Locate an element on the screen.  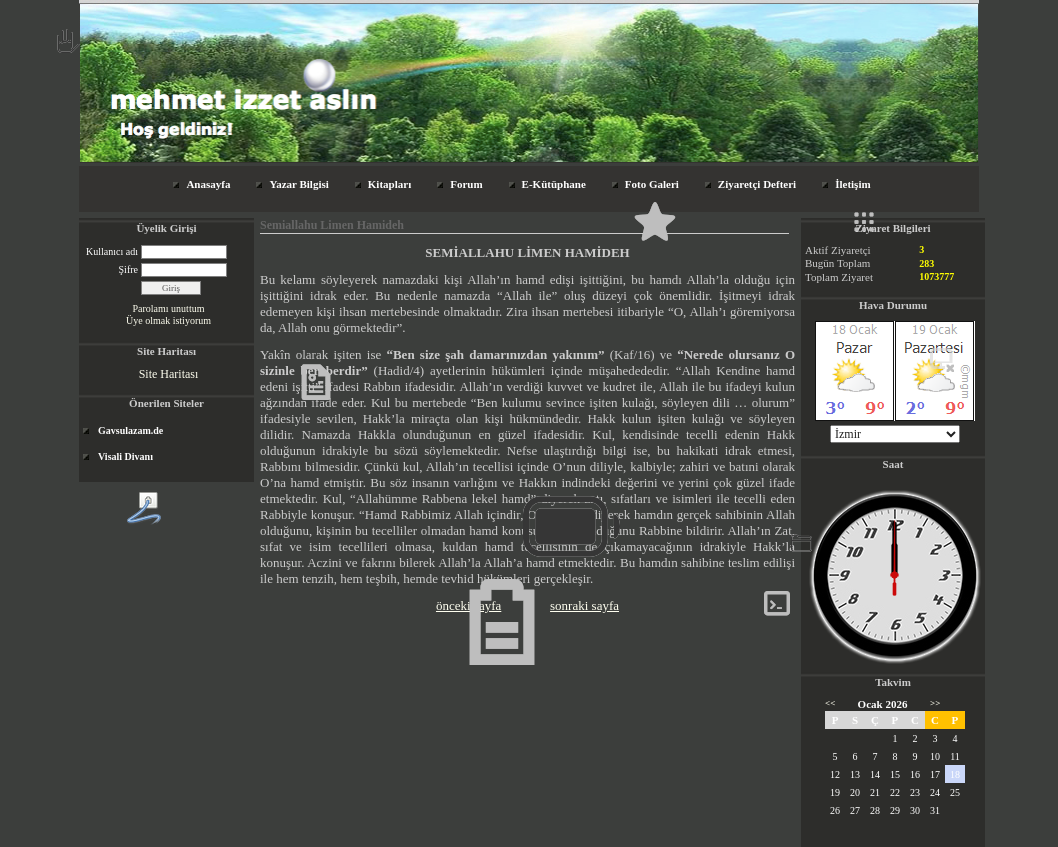
access file and folder preferences is located at coordinates (801, 542).